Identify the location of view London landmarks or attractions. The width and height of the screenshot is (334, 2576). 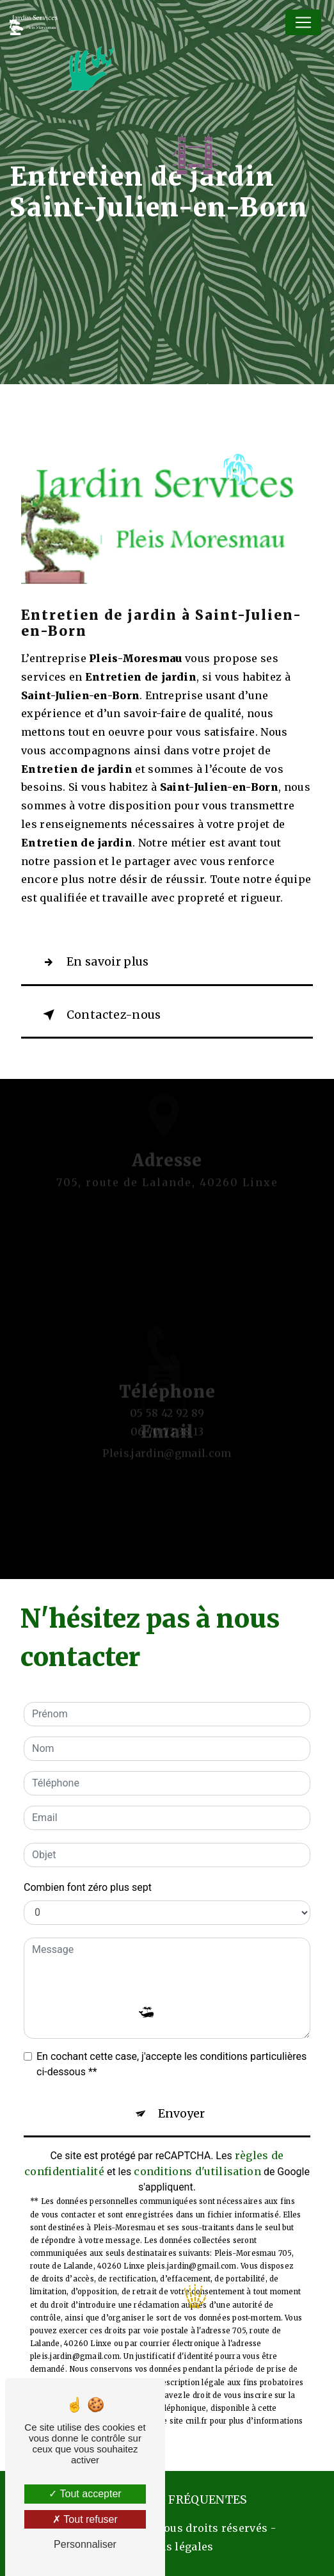
(195, 153).